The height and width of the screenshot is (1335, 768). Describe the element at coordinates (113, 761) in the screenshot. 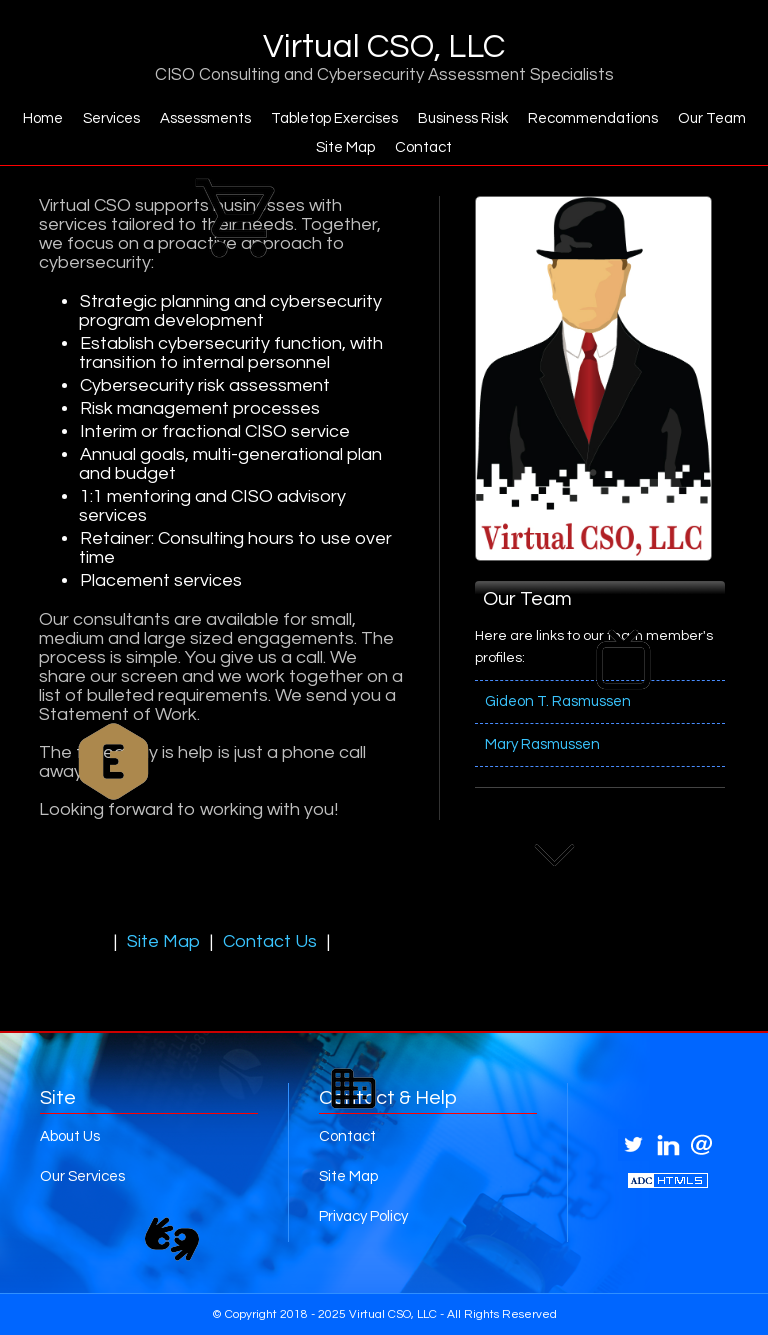

I see `app icon for a service or brand starting with "E"` at that location.